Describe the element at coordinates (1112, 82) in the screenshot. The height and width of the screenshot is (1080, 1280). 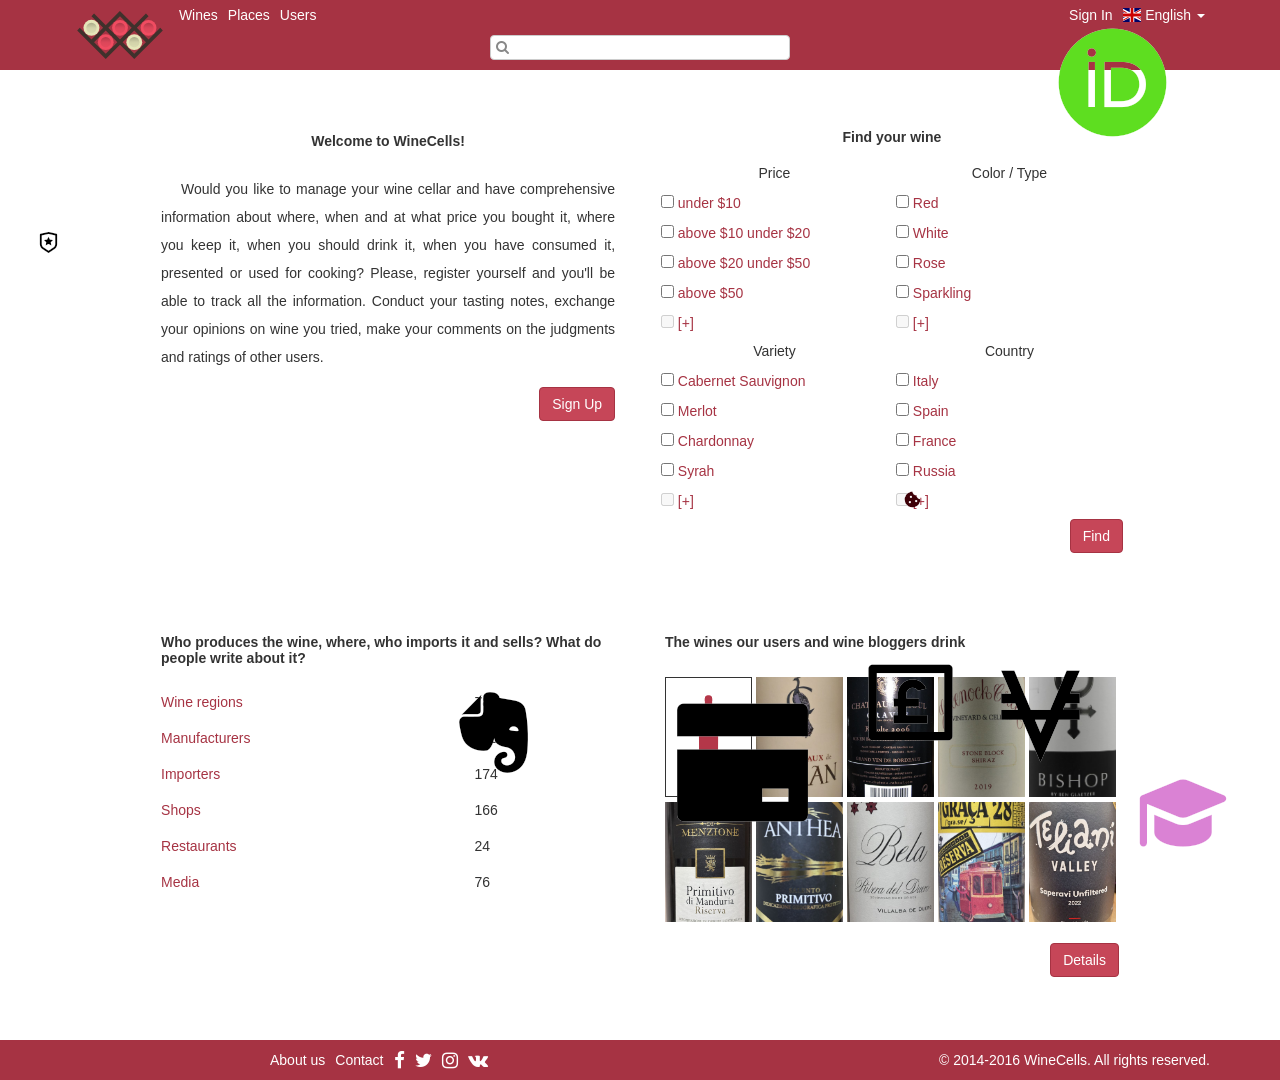
I see `link to ORCID researcher profile` at that location.